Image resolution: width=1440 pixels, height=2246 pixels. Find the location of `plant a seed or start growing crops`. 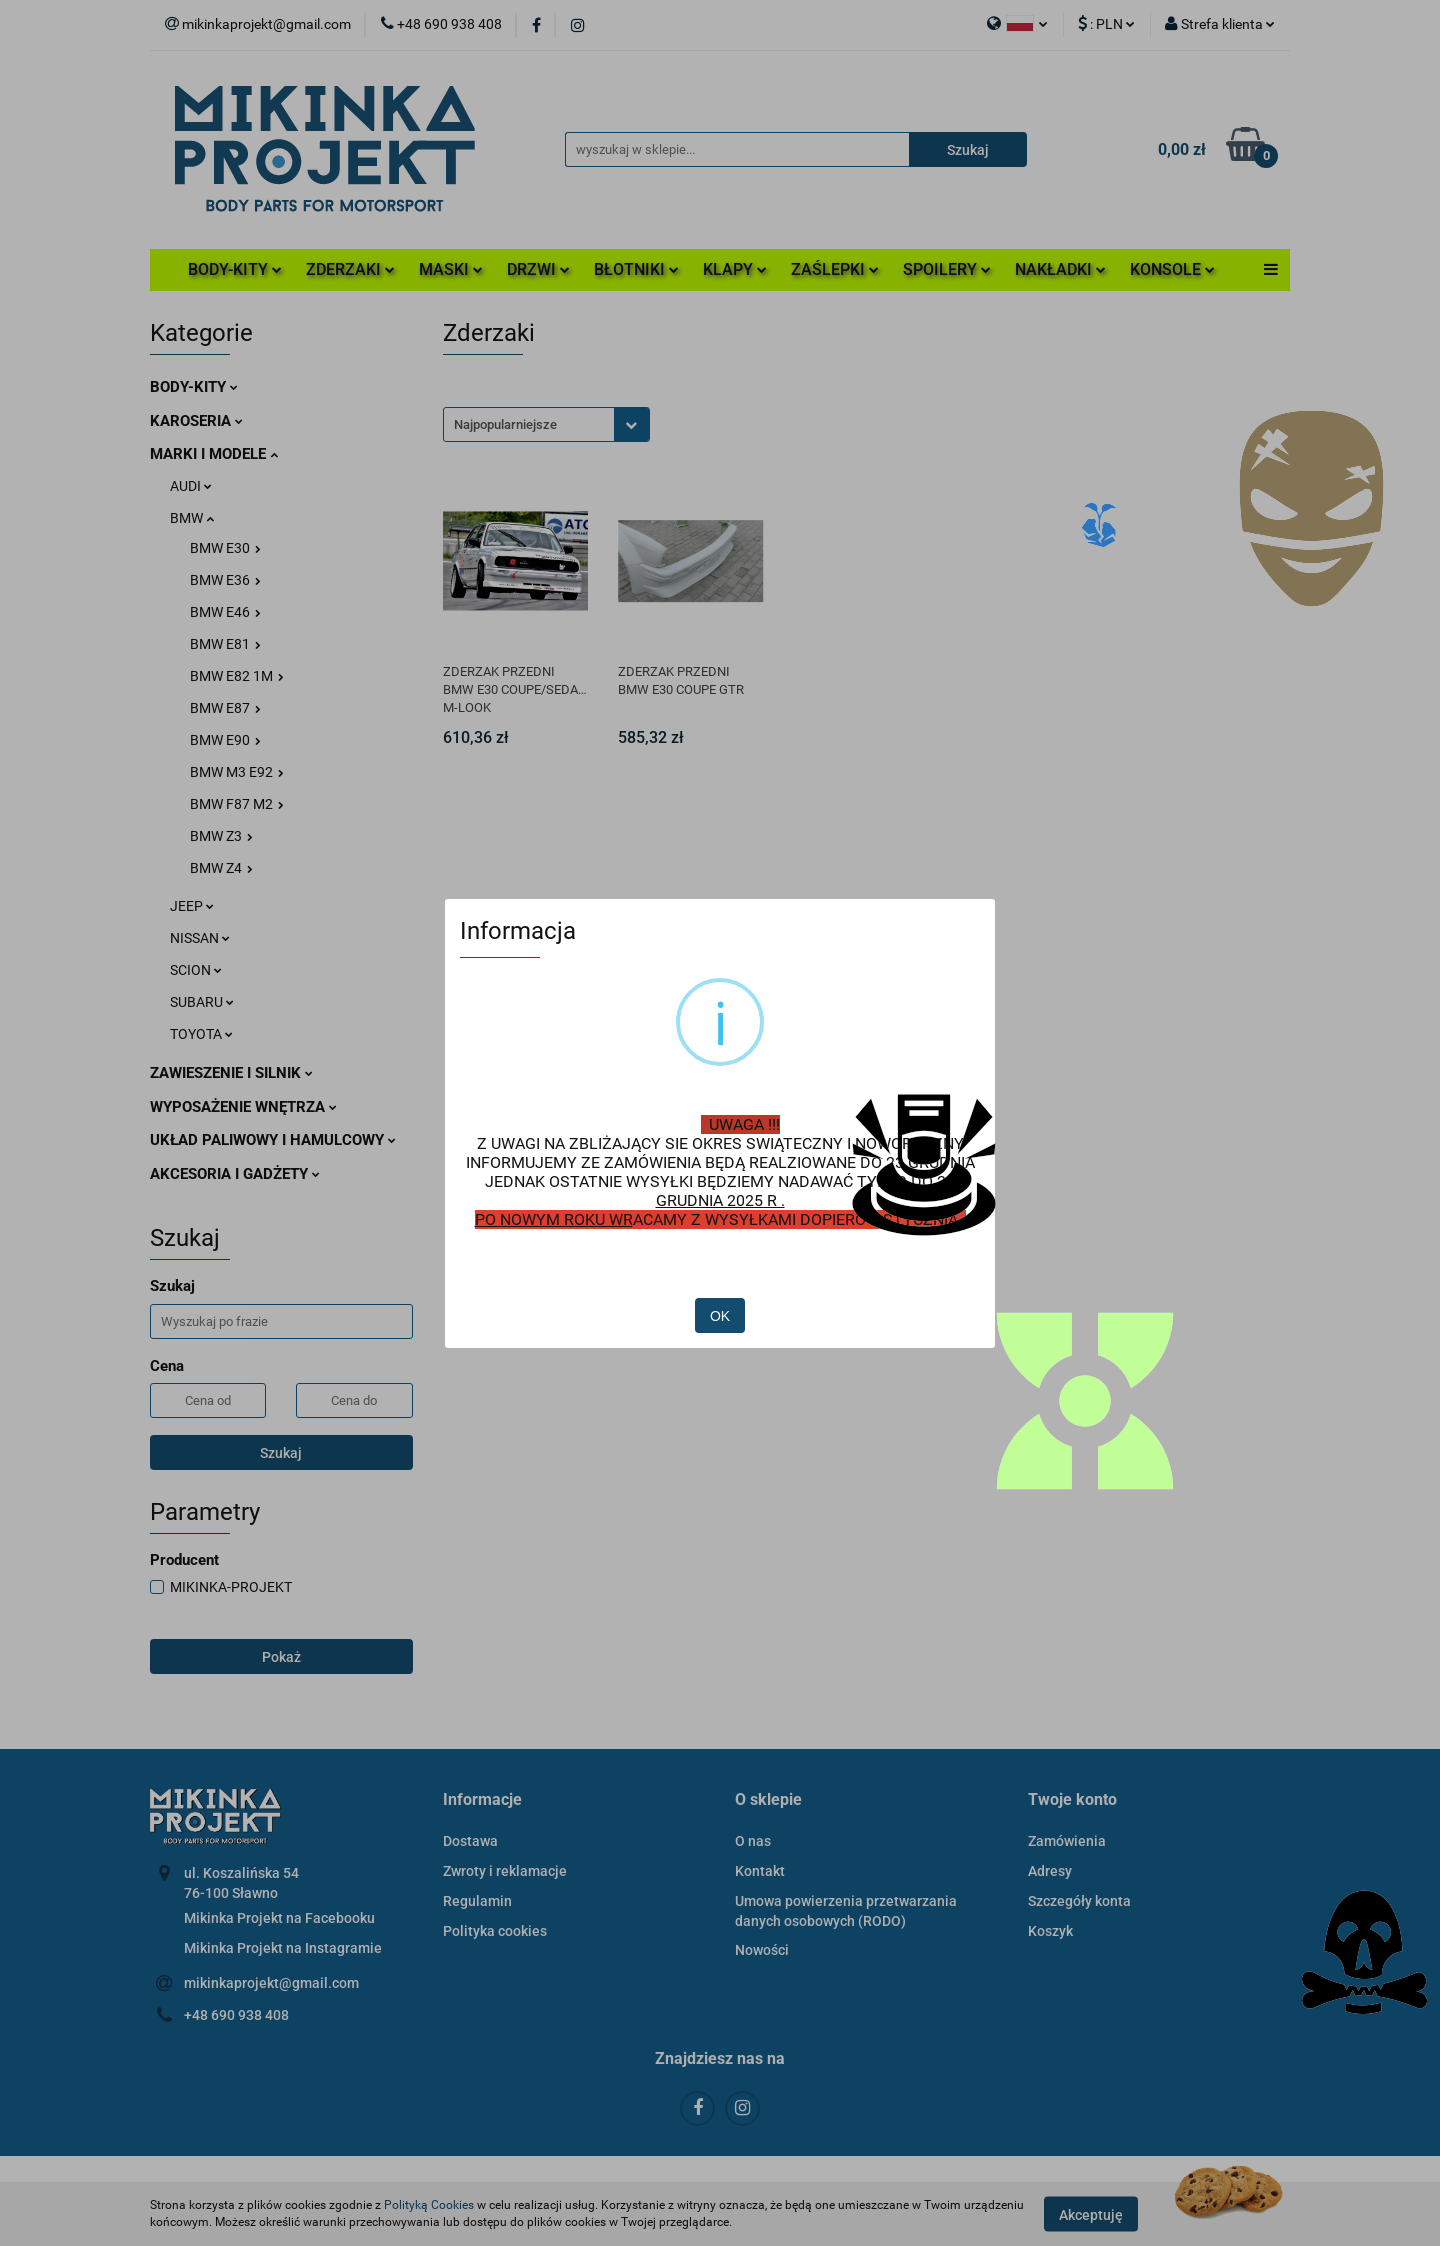

plant a seed or start growing crops is located at coordinates (1100, 525).